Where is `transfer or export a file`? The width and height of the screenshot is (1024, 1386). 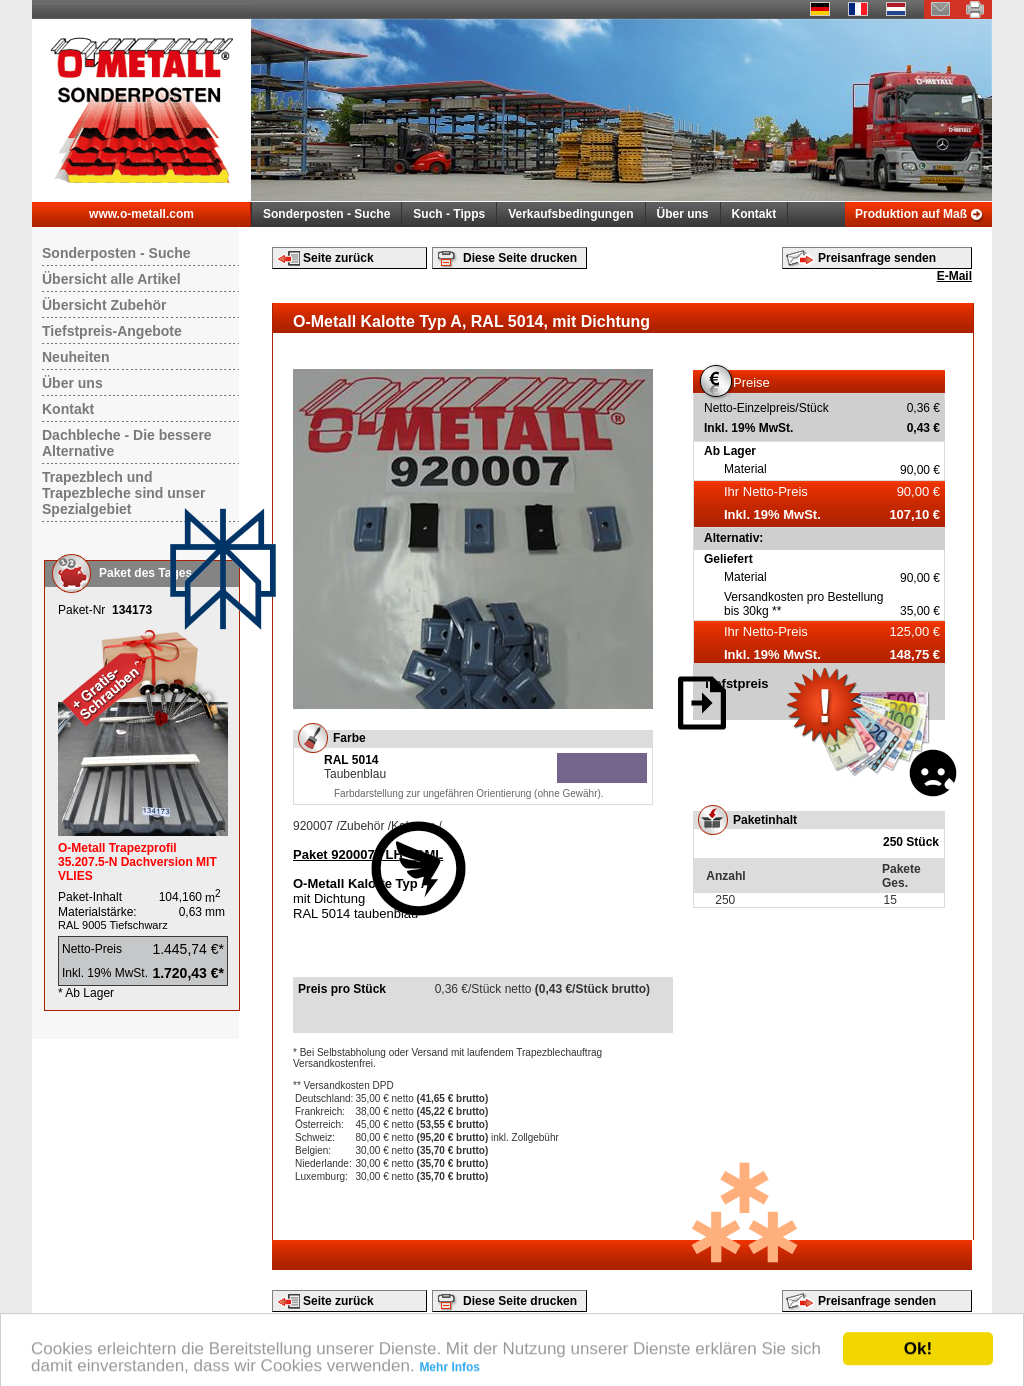 transfer or export a file is located at coordinates (702, 703).